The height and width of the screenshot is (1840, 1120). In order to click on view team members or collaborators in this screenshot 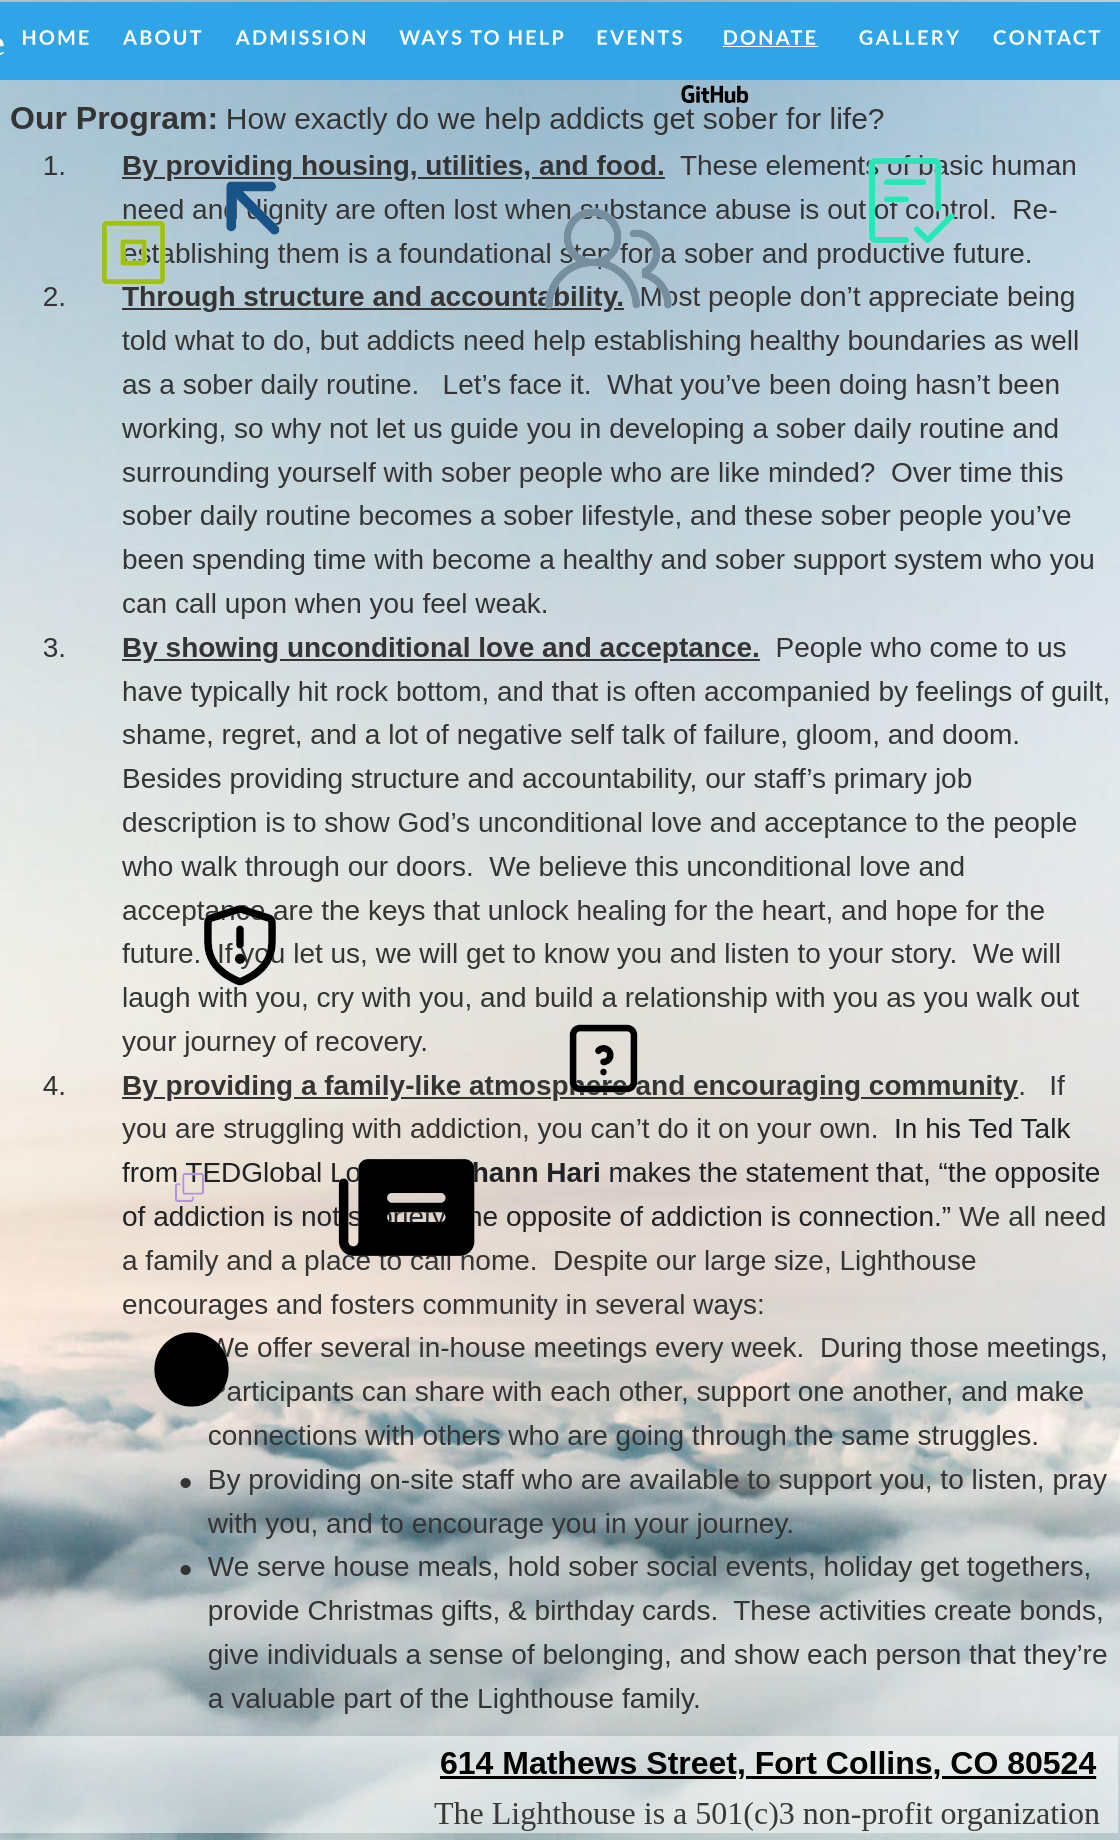, I will do `click(608, 258)`.